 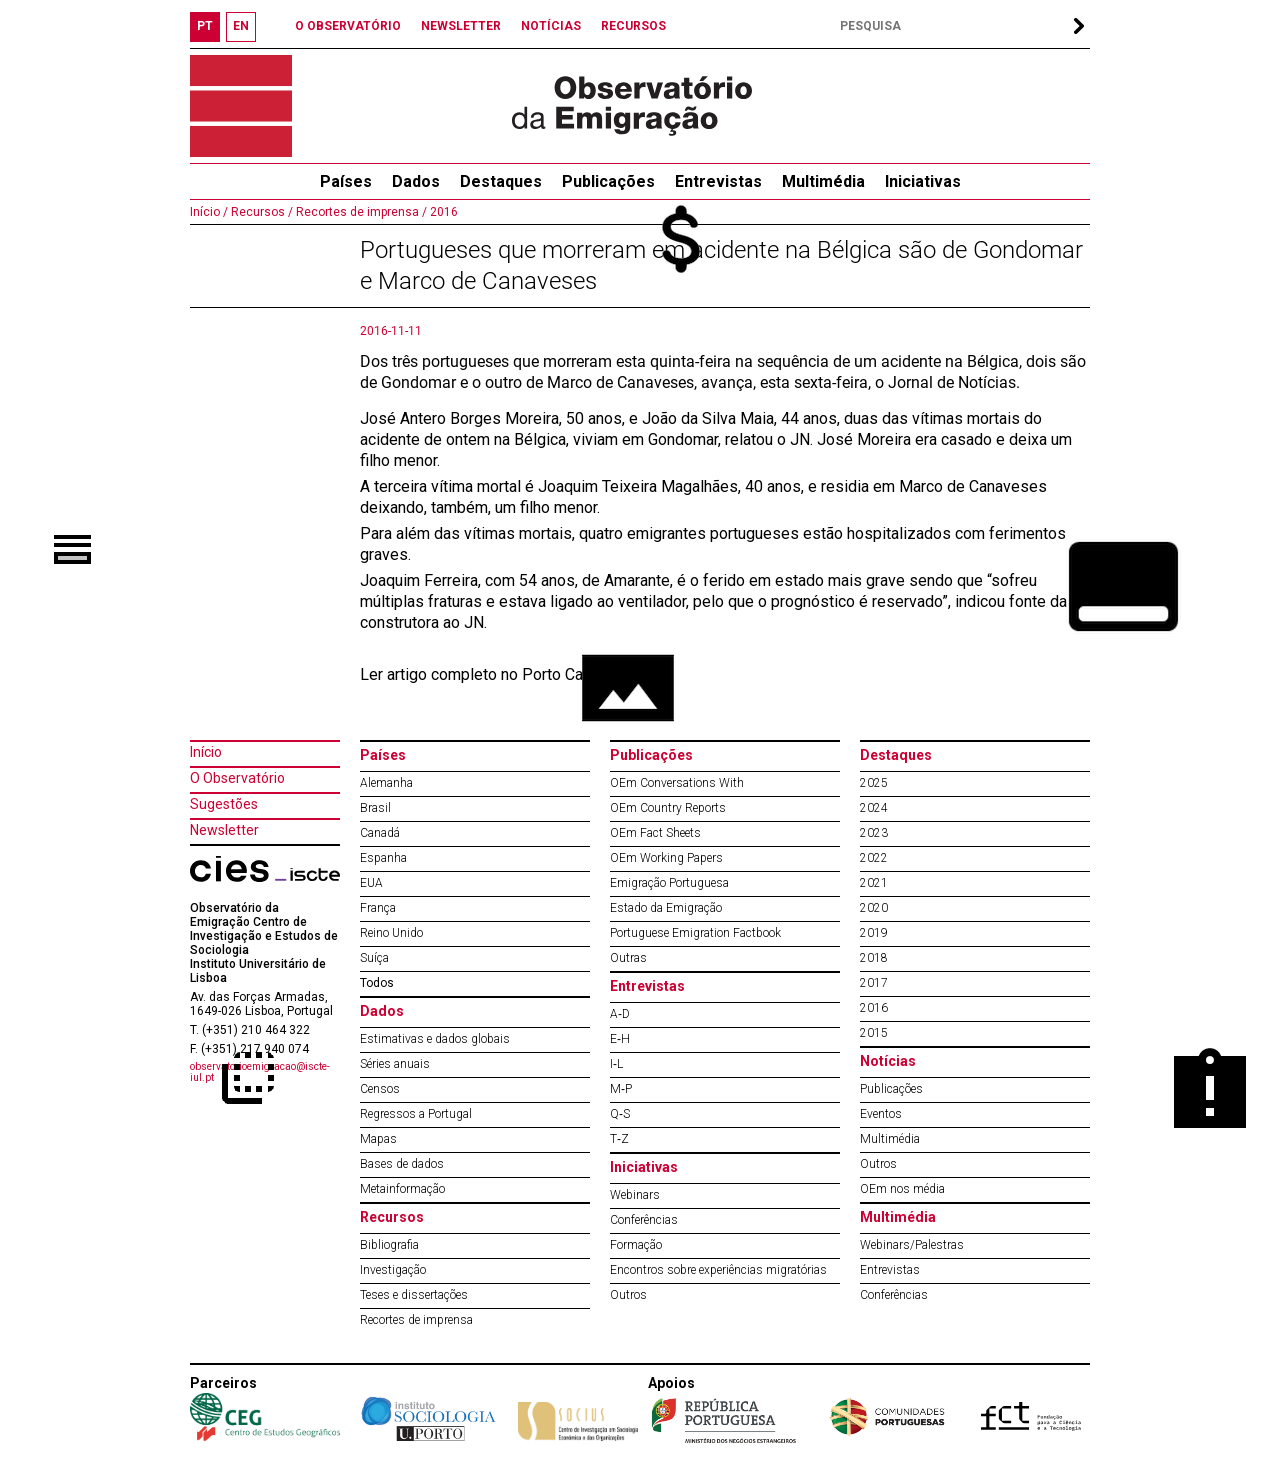 What do you see at coordinates (1123, 586) in the screenshot?
I see `add a call-to-action overlay to video content` at bounding box center [1123, 586].